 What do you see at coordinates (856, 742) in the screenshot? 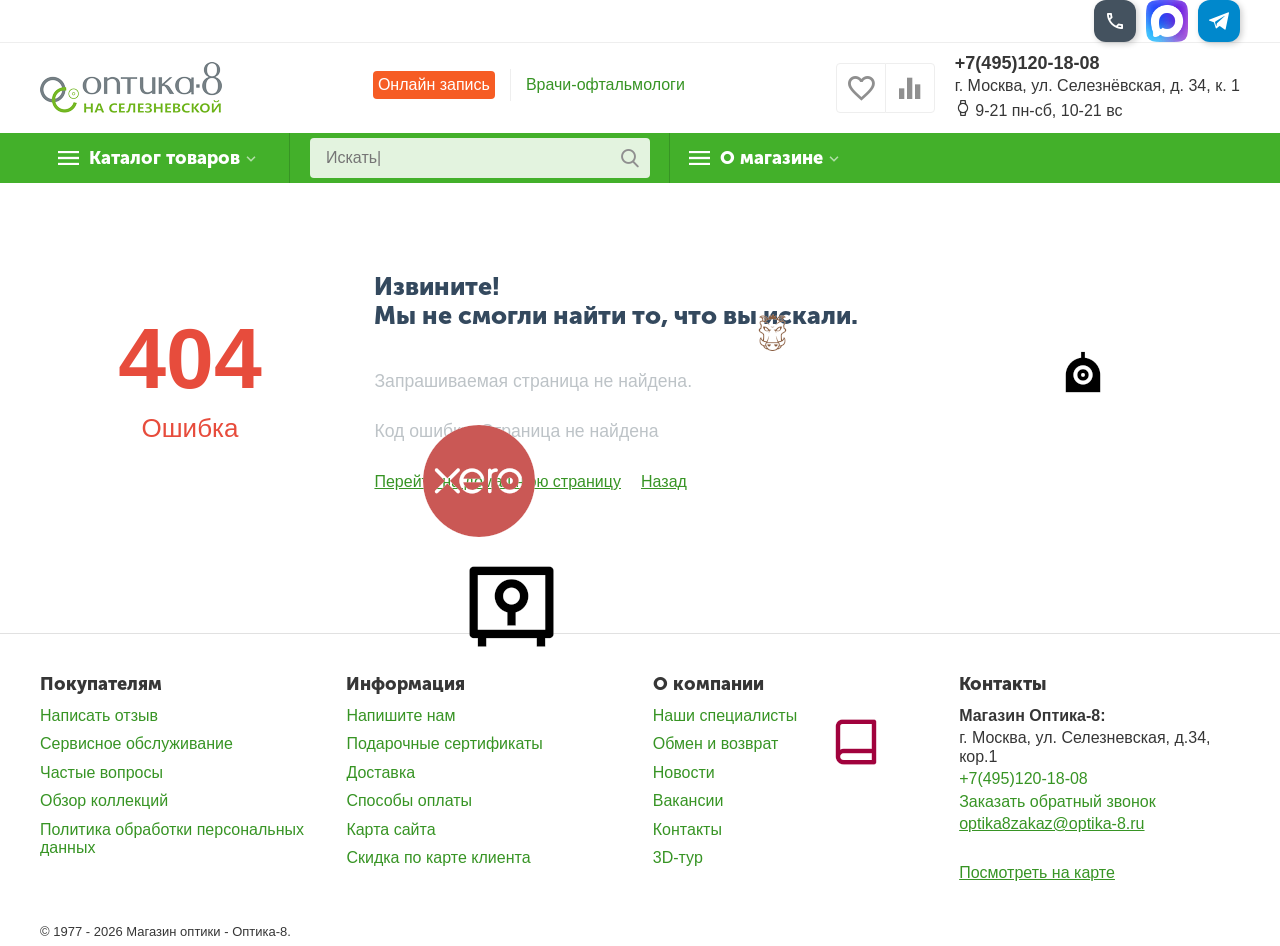
I see `open your library or reading list` at bounding box center [856, 742].